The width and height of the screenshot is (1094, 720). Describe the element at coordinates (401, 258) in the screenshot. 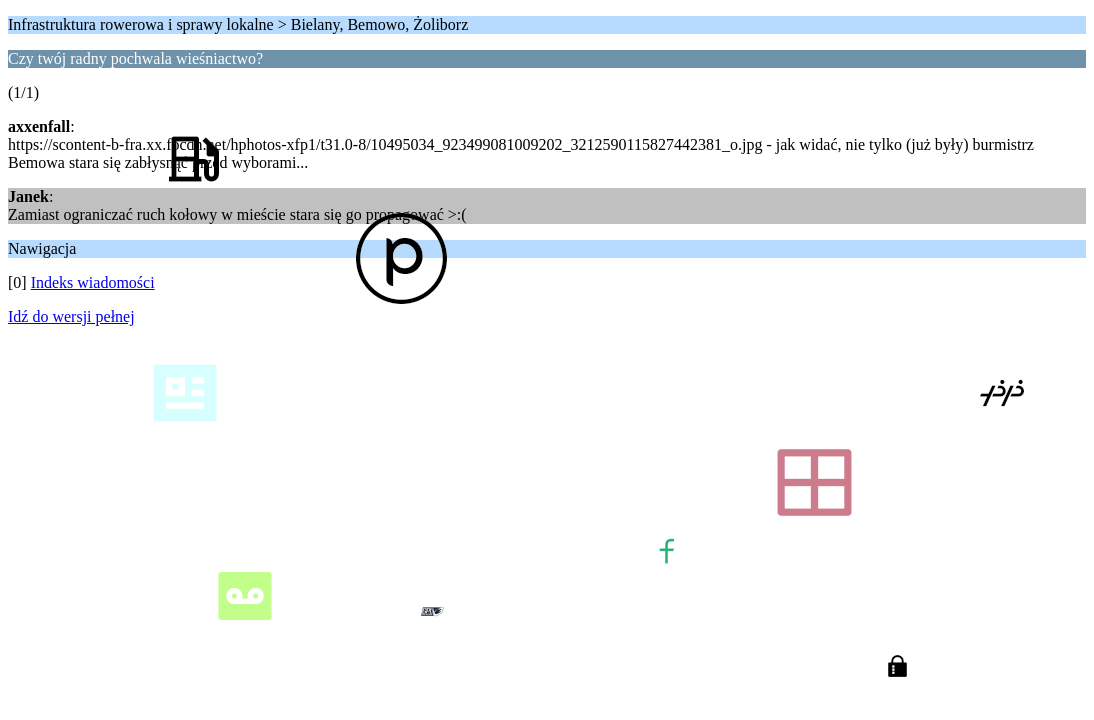

I see `planet logo` at that location.